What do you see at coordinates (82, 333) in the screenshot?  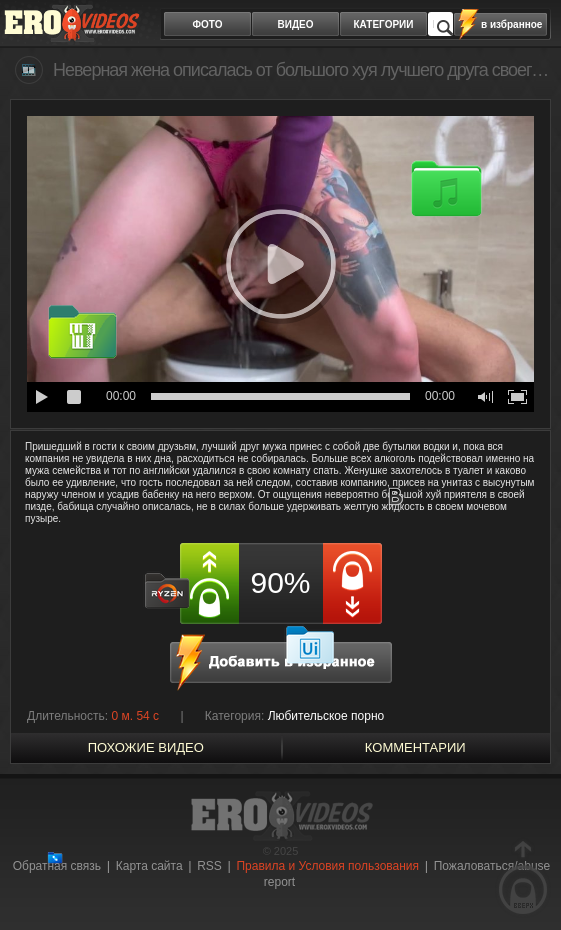 I see `open your GameJolt games folder` at bounding box center [82, 333].